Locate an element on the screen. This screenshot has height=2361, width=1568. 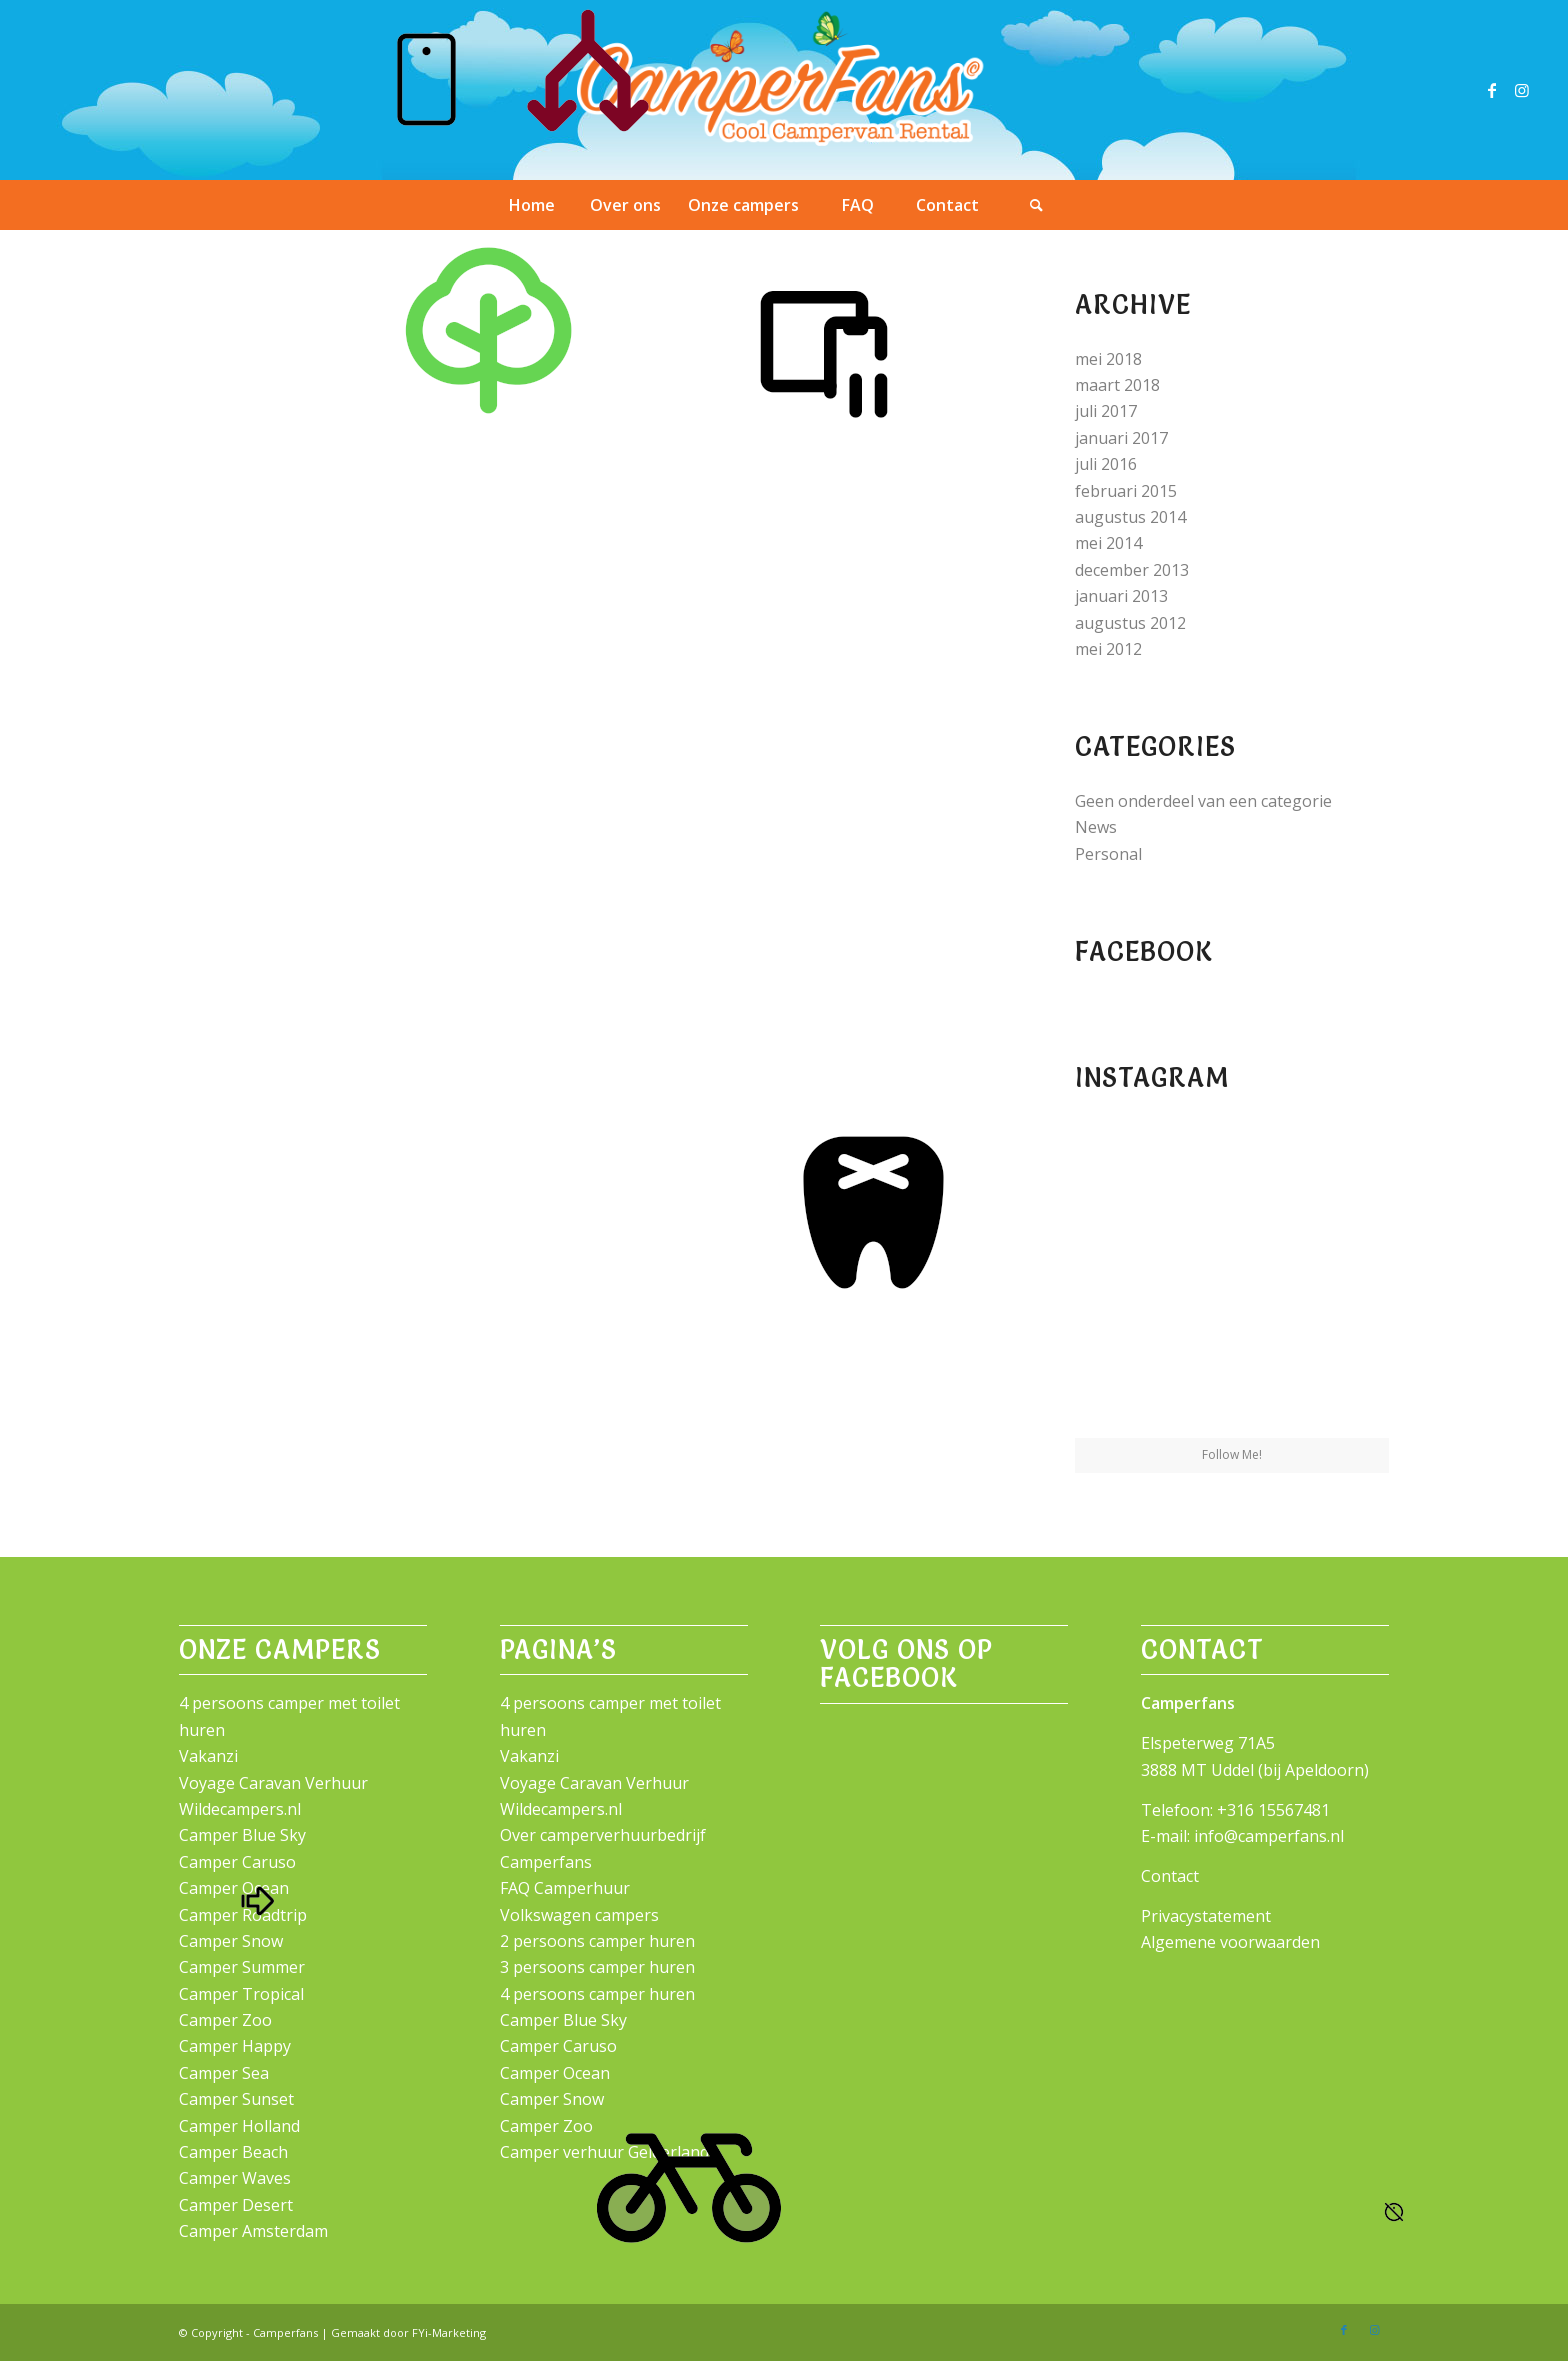
access nature or outdoor-related content is located at coordinates (488, 330).